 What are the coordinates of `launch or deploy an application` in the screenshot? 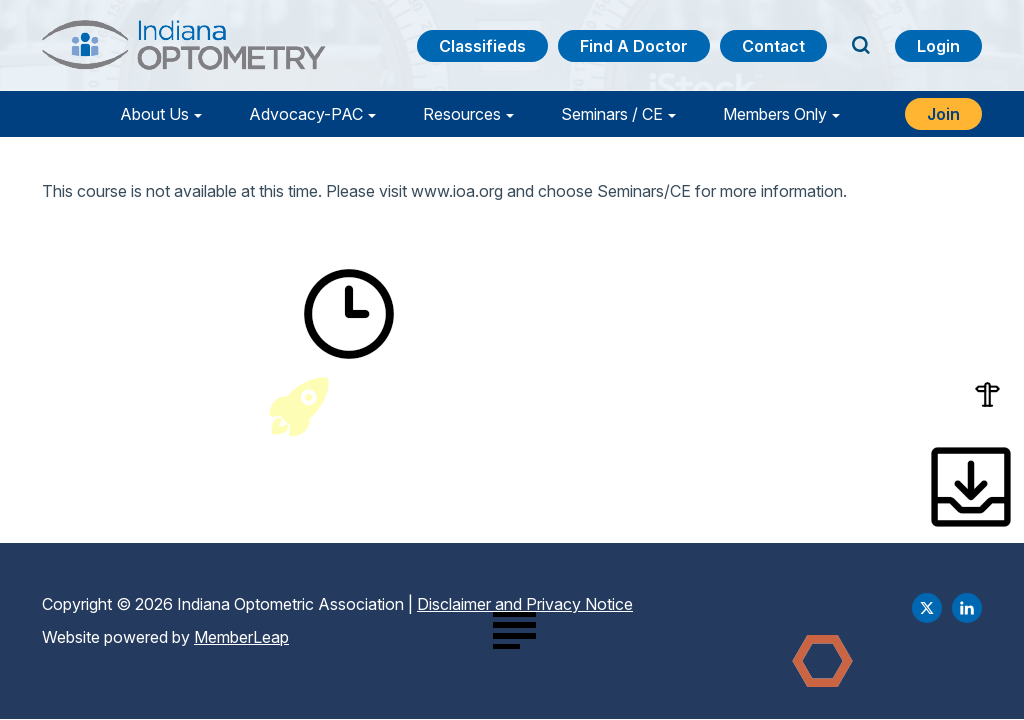 It's located at (299, 407).